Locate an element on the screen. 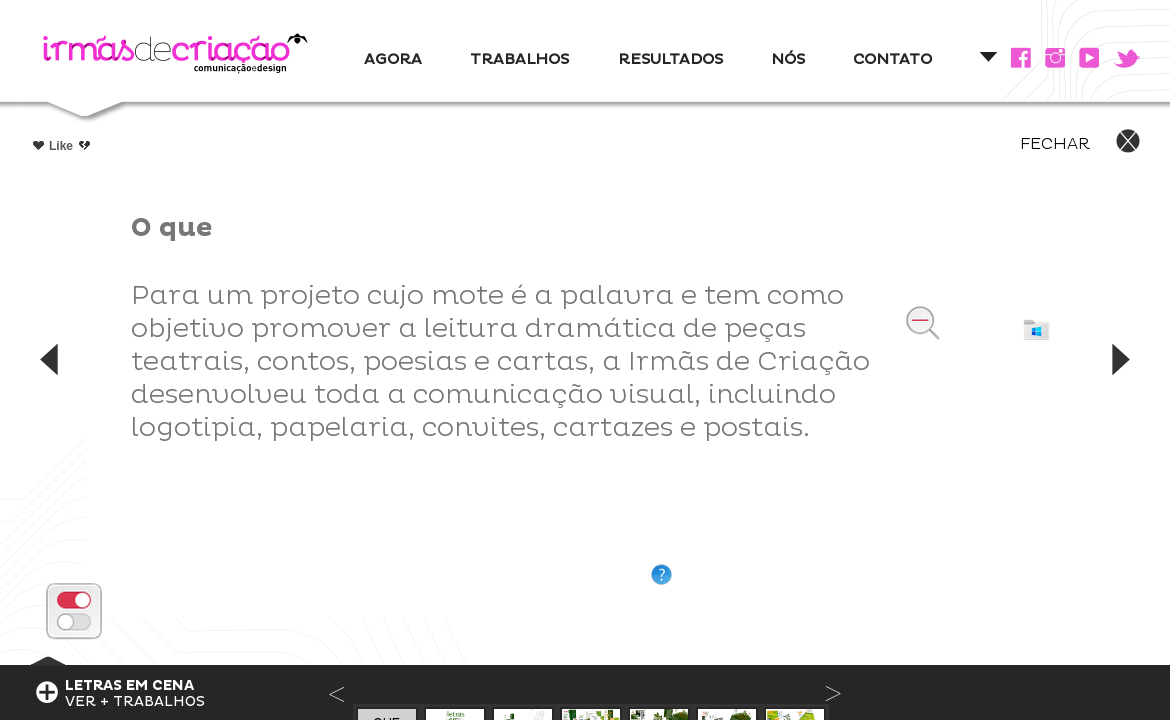 The image size is (1170, 720). open windows system files folder is located at coordinates (1036, 330).